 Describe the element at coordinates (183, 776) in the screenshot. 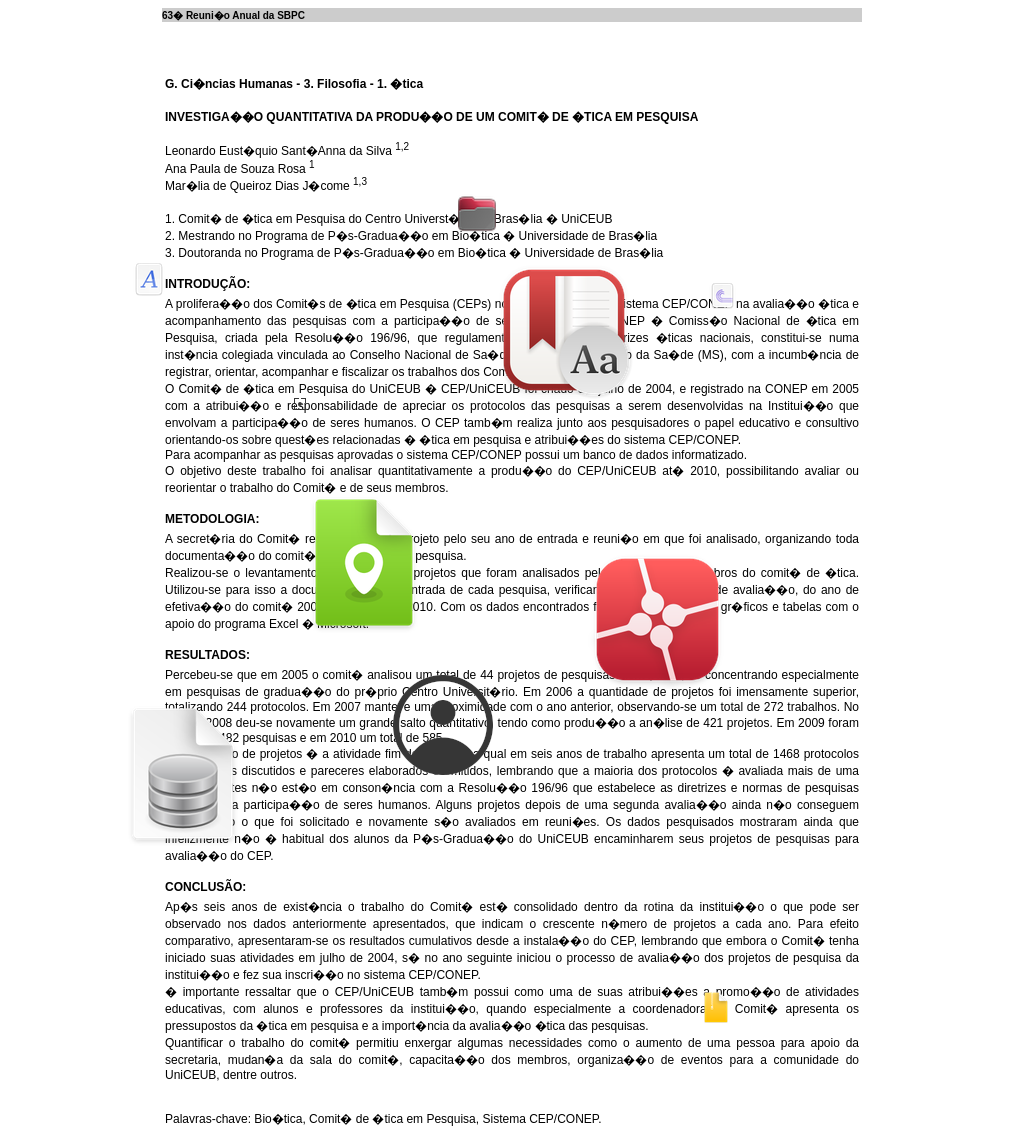

I see `open an sql database file` at that location.